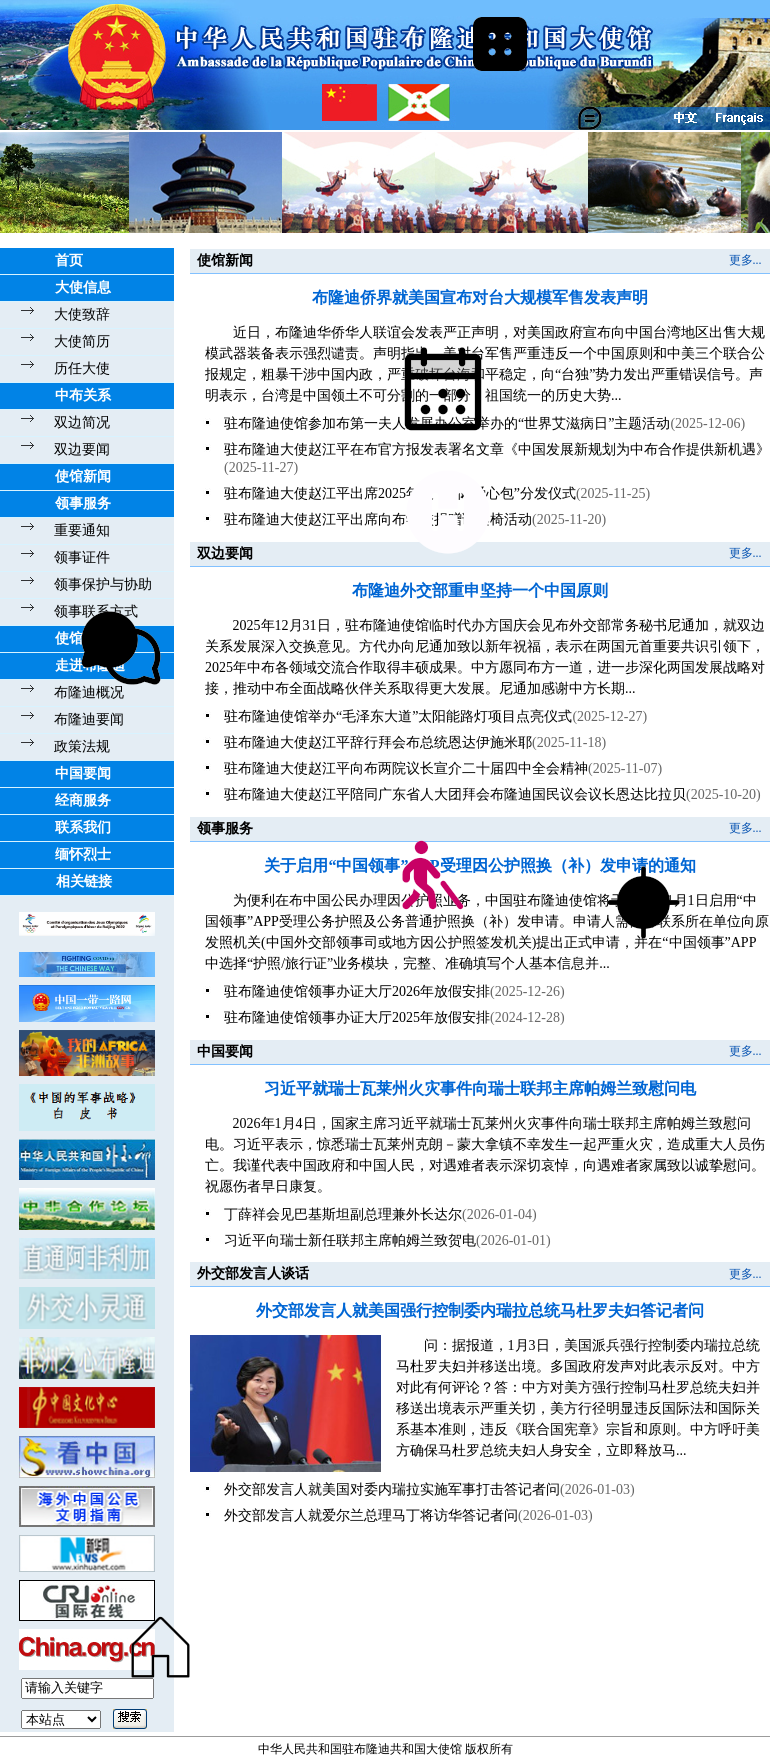  What do you see at coordinates (643, 902) in the screenshot?
I see `center map on current location` at bounding box center [643, 902].